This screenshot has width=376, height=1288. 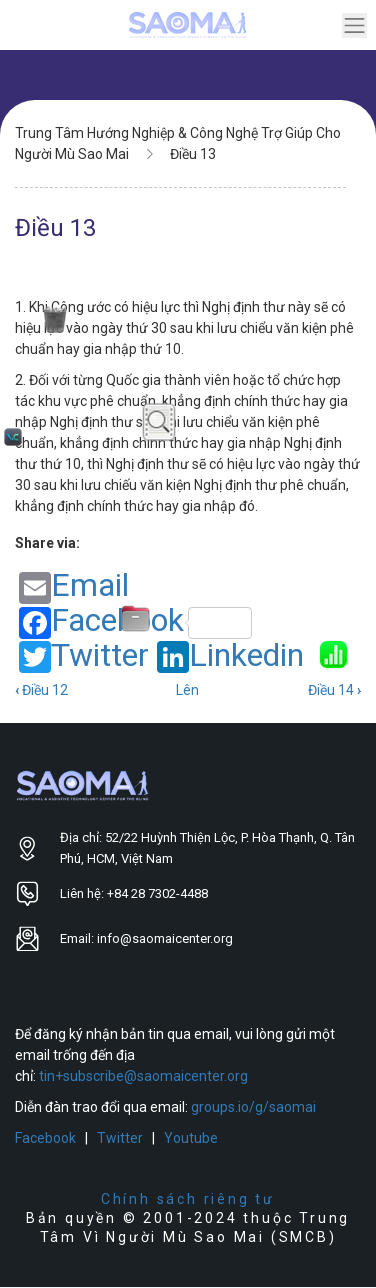 What do you see at coordinates (13, 437) in the screenshot?
I see `open veracrypt disk encryption app` at bounding box center [13, 437].